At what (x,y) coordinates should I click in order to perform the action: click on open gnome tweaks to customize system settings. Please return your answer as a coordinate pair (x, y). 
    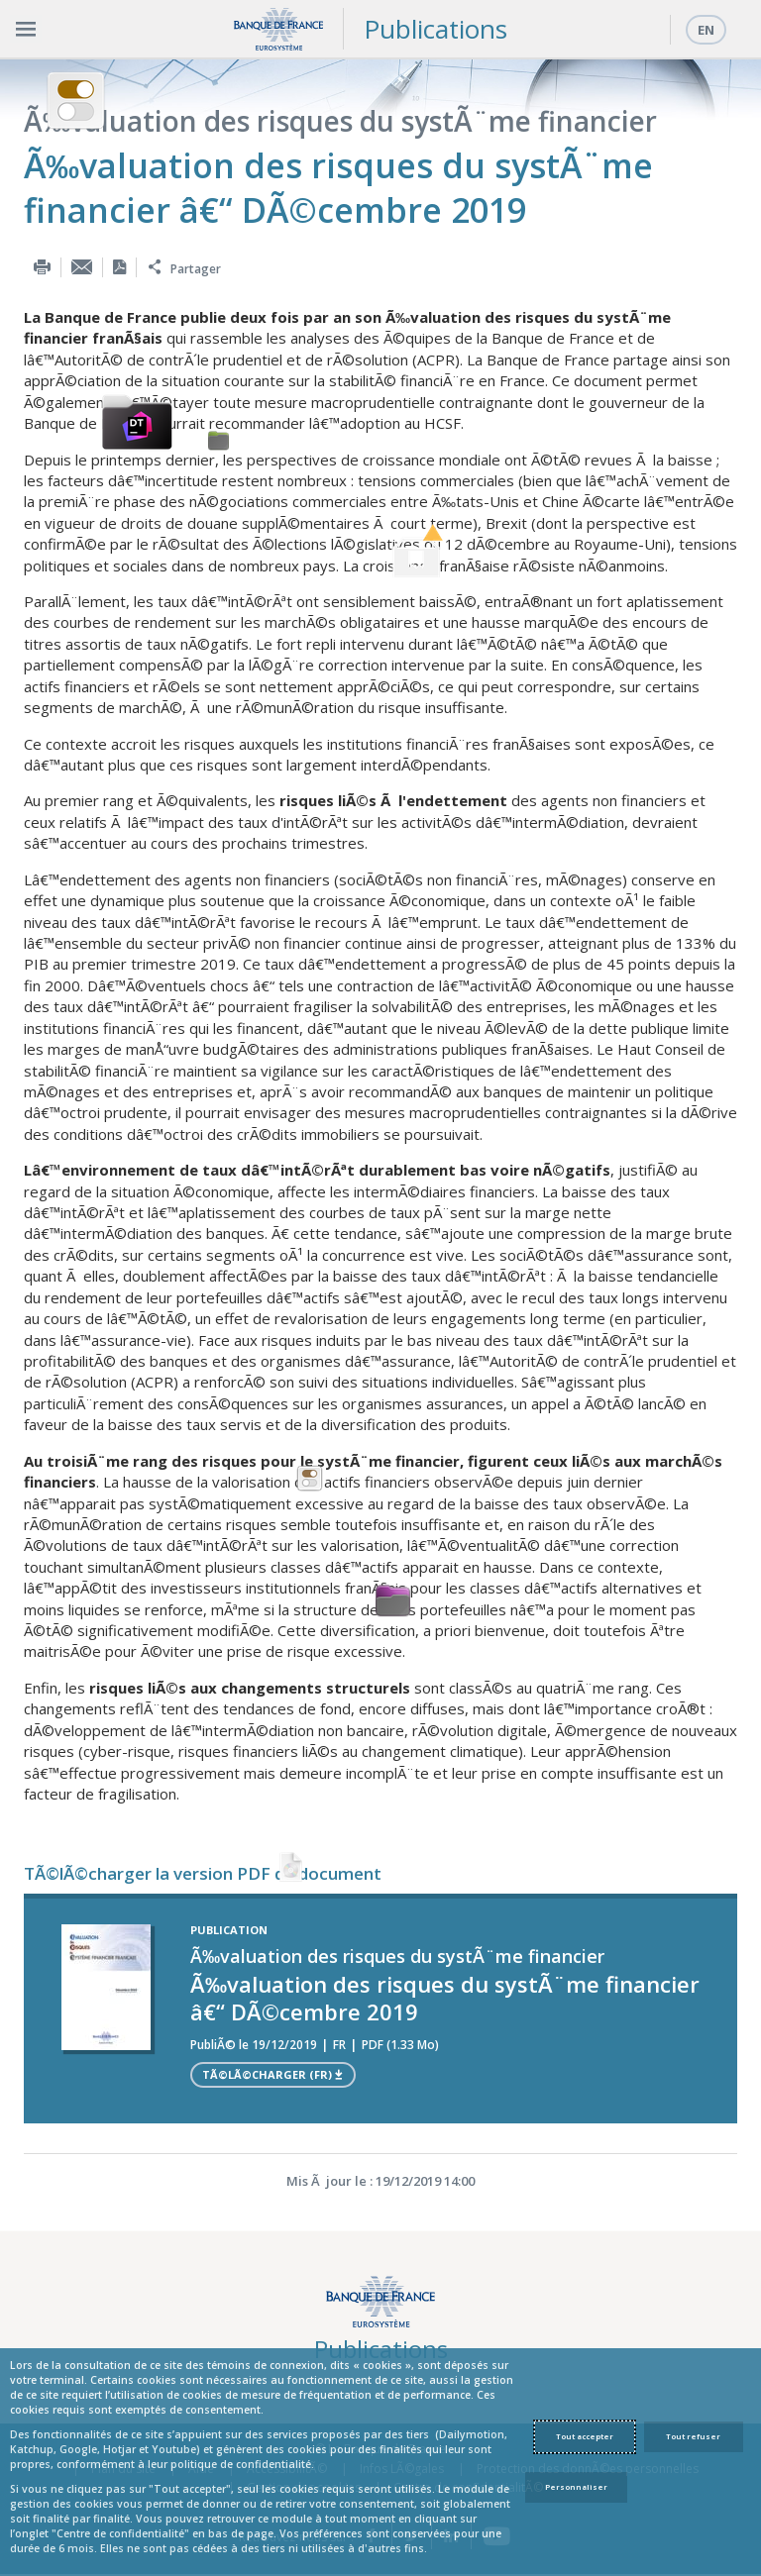
    Looking at the image, I should click on (309, 1478).